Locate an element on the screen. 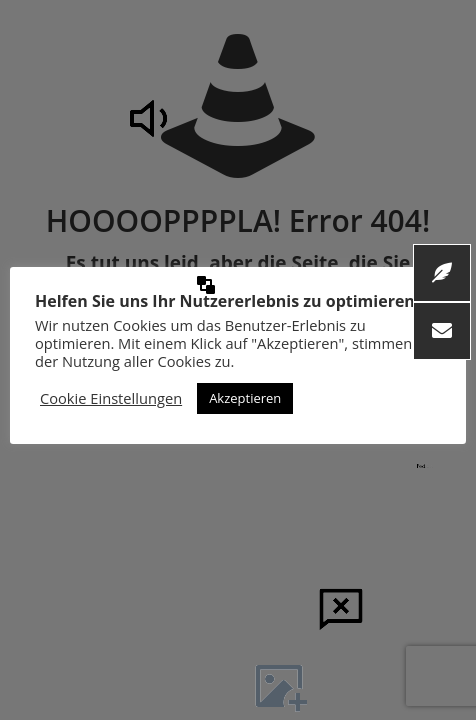 The image size is (476, 720). add a new image or photo is located at coordinates (279, 686).